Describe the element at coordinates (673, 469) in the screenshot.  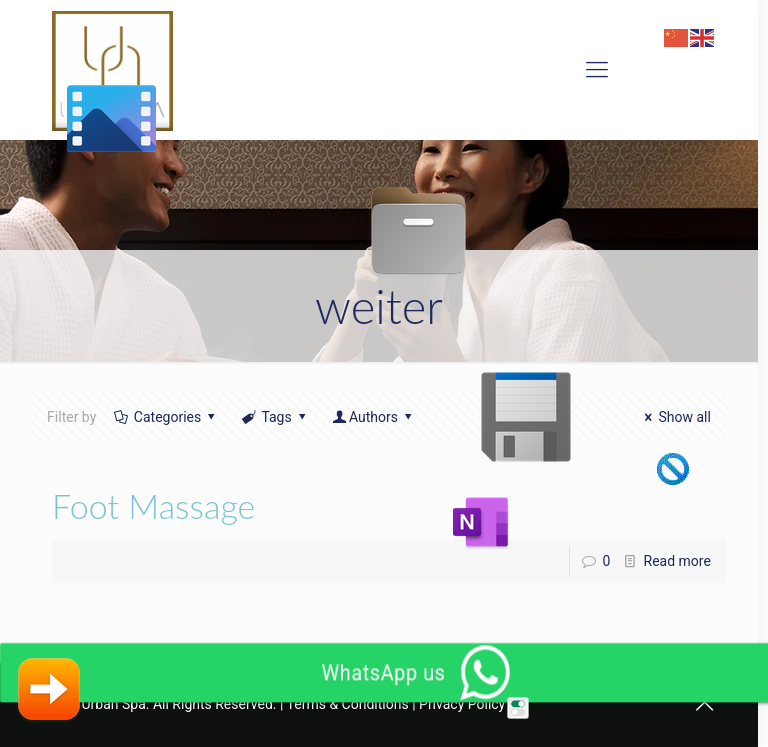
I see `indicates access denied or permission blocked` at that location.